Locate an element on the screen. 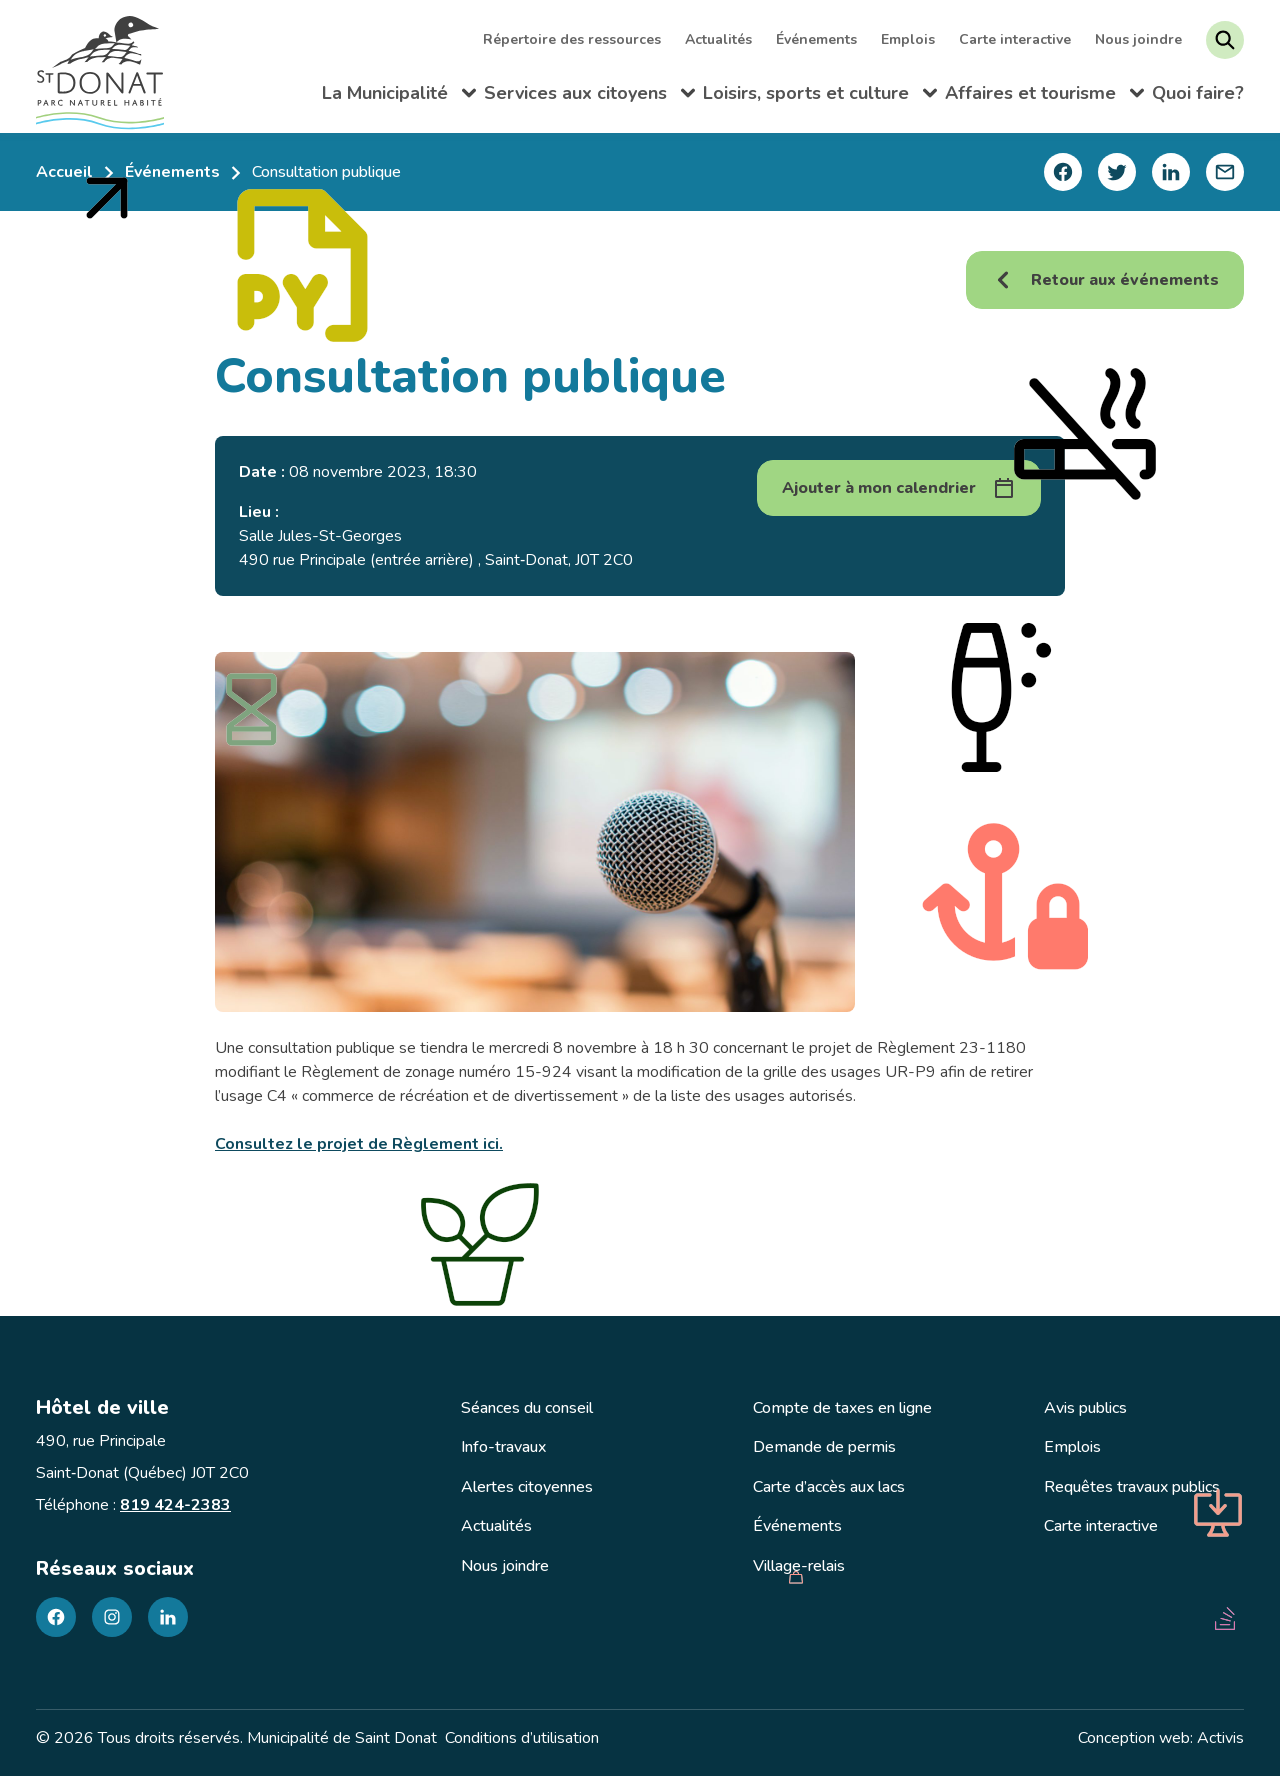  lock or secure an anchor point is located at coordinates (1002, 892).